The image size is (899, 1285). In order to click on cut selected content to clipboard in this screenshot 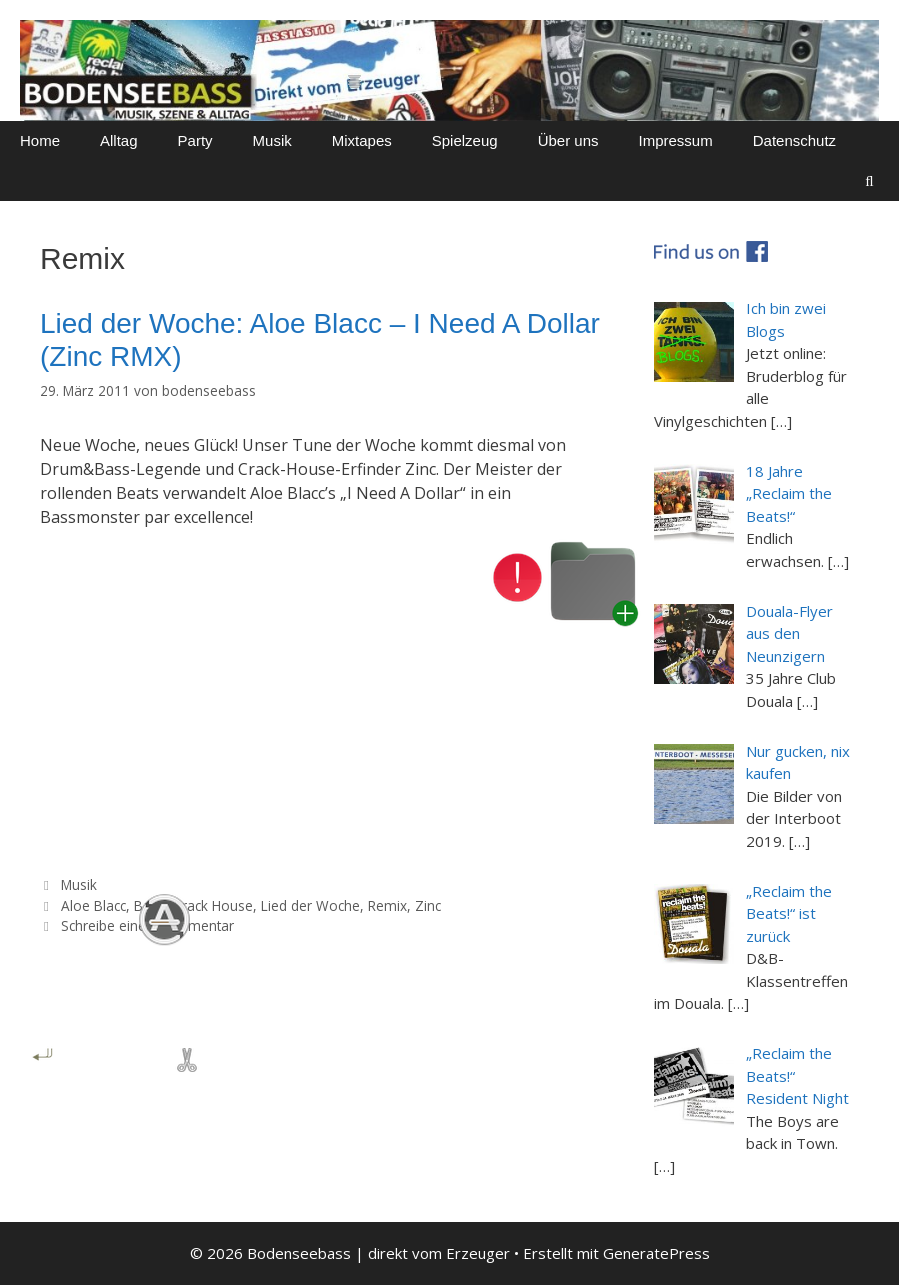, I will do `click(187, 1060)`.